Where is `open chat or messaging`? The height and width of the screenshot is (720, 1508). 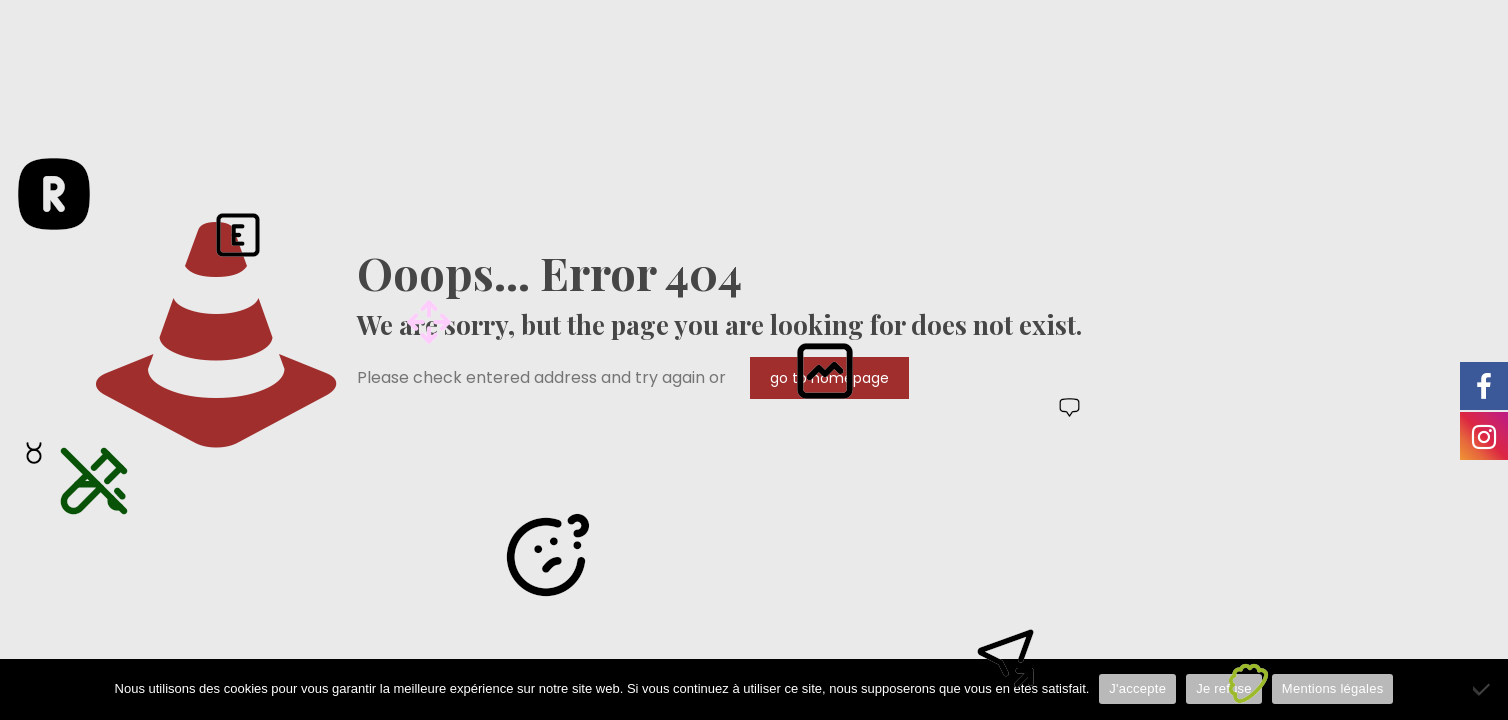
open chat or messaging is located at coordinates (1069, 407).